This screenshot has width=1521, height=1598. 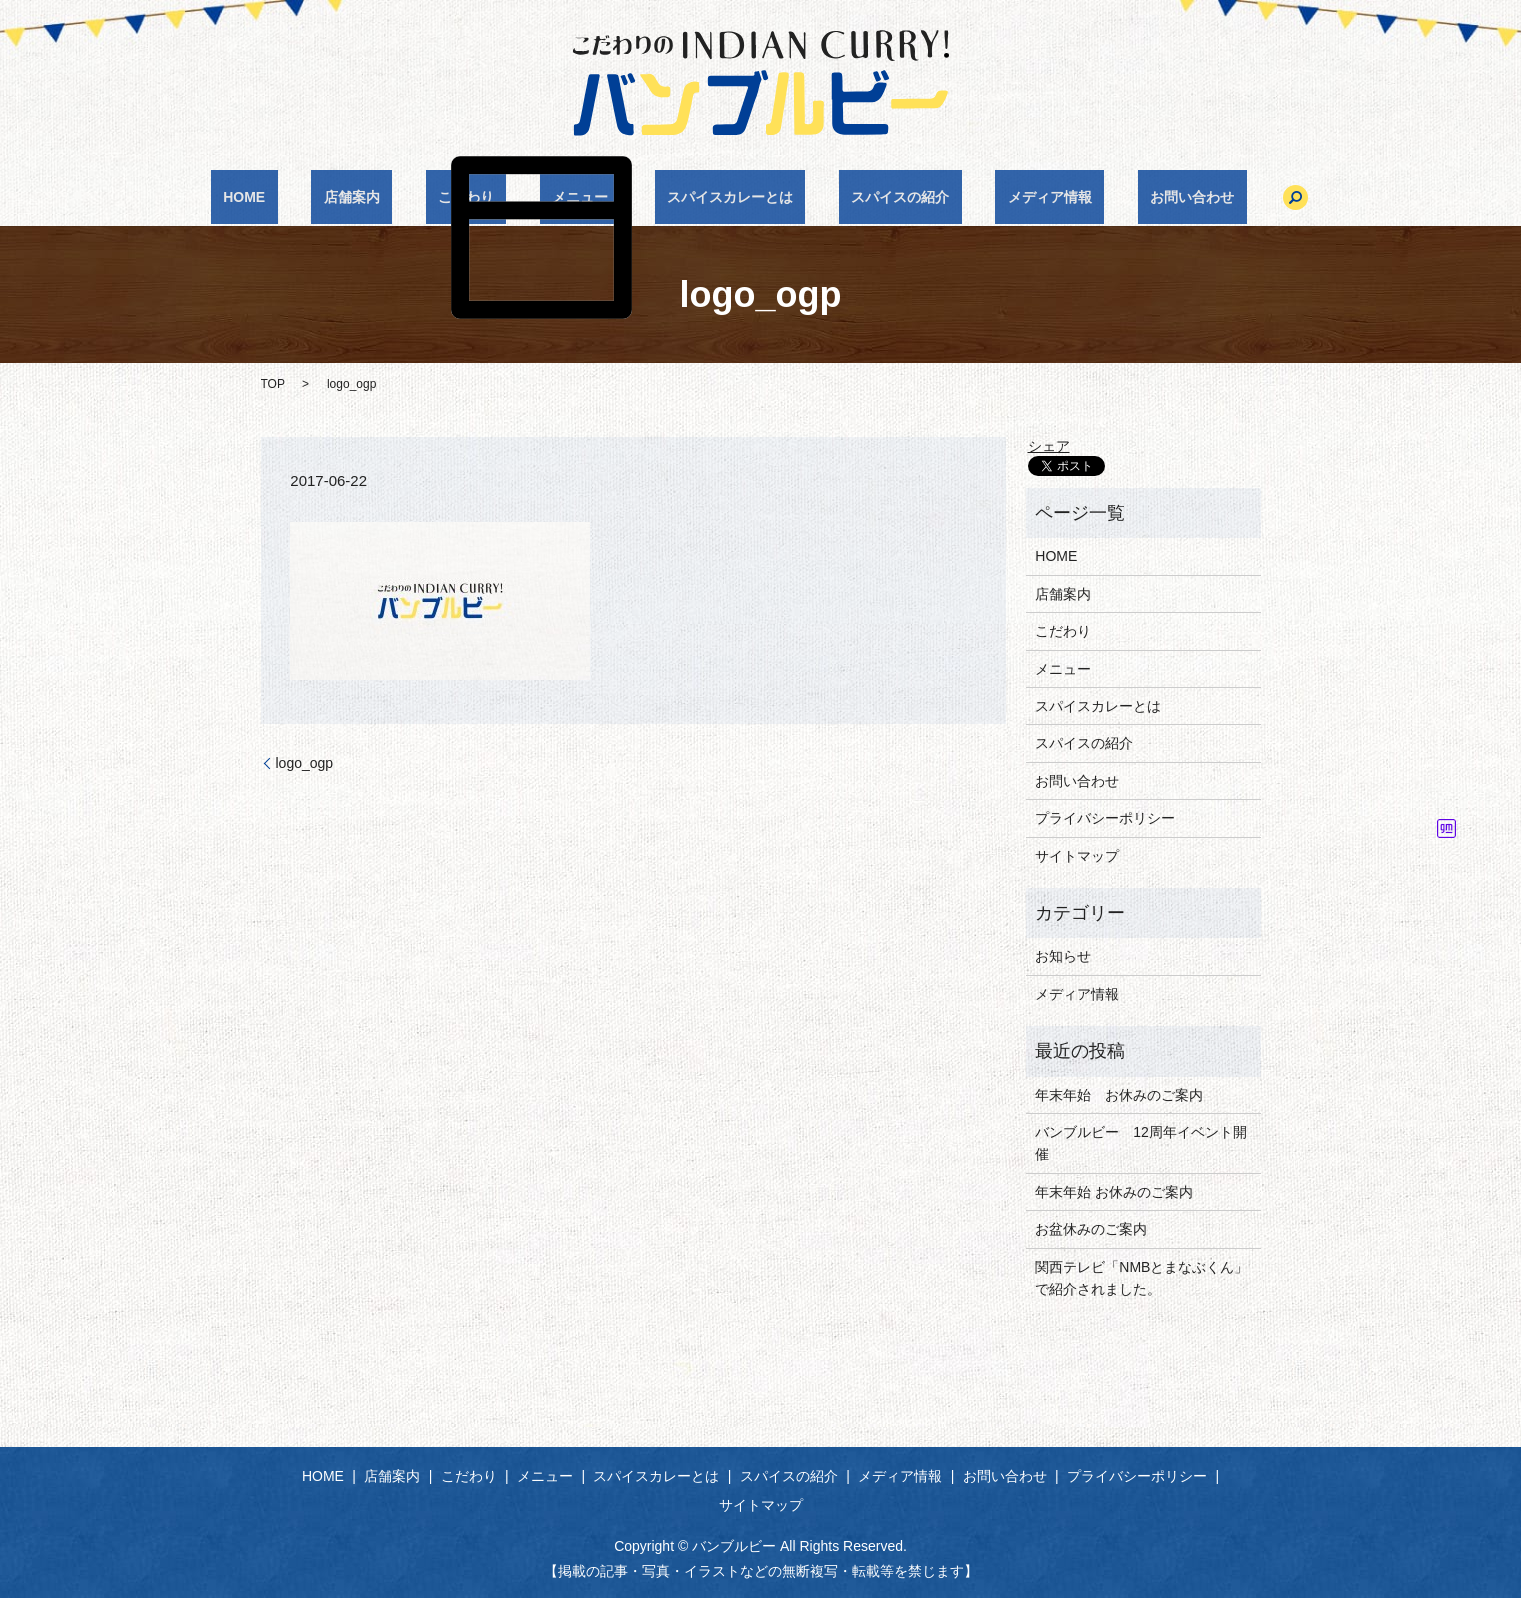 I want to click on general motors company logo, so click(x=1446, y=828).